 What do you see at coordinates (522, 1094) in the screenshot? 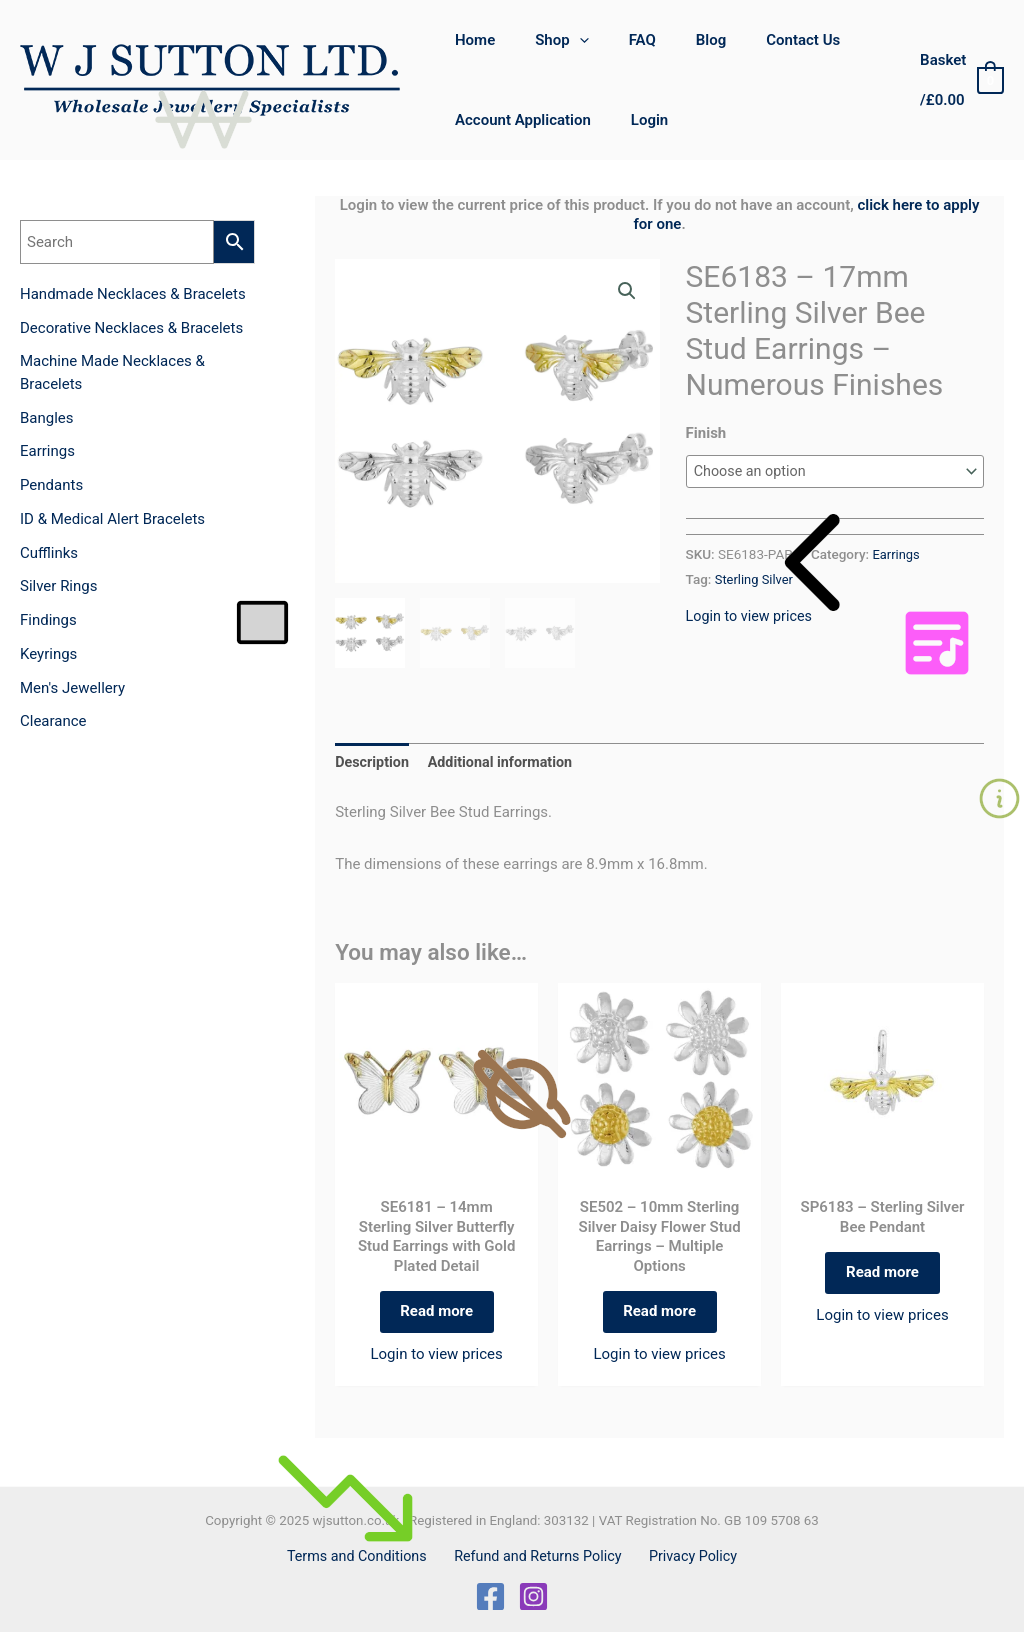
I see `disable global or worldwide access` at bounding box center [522, 1094].